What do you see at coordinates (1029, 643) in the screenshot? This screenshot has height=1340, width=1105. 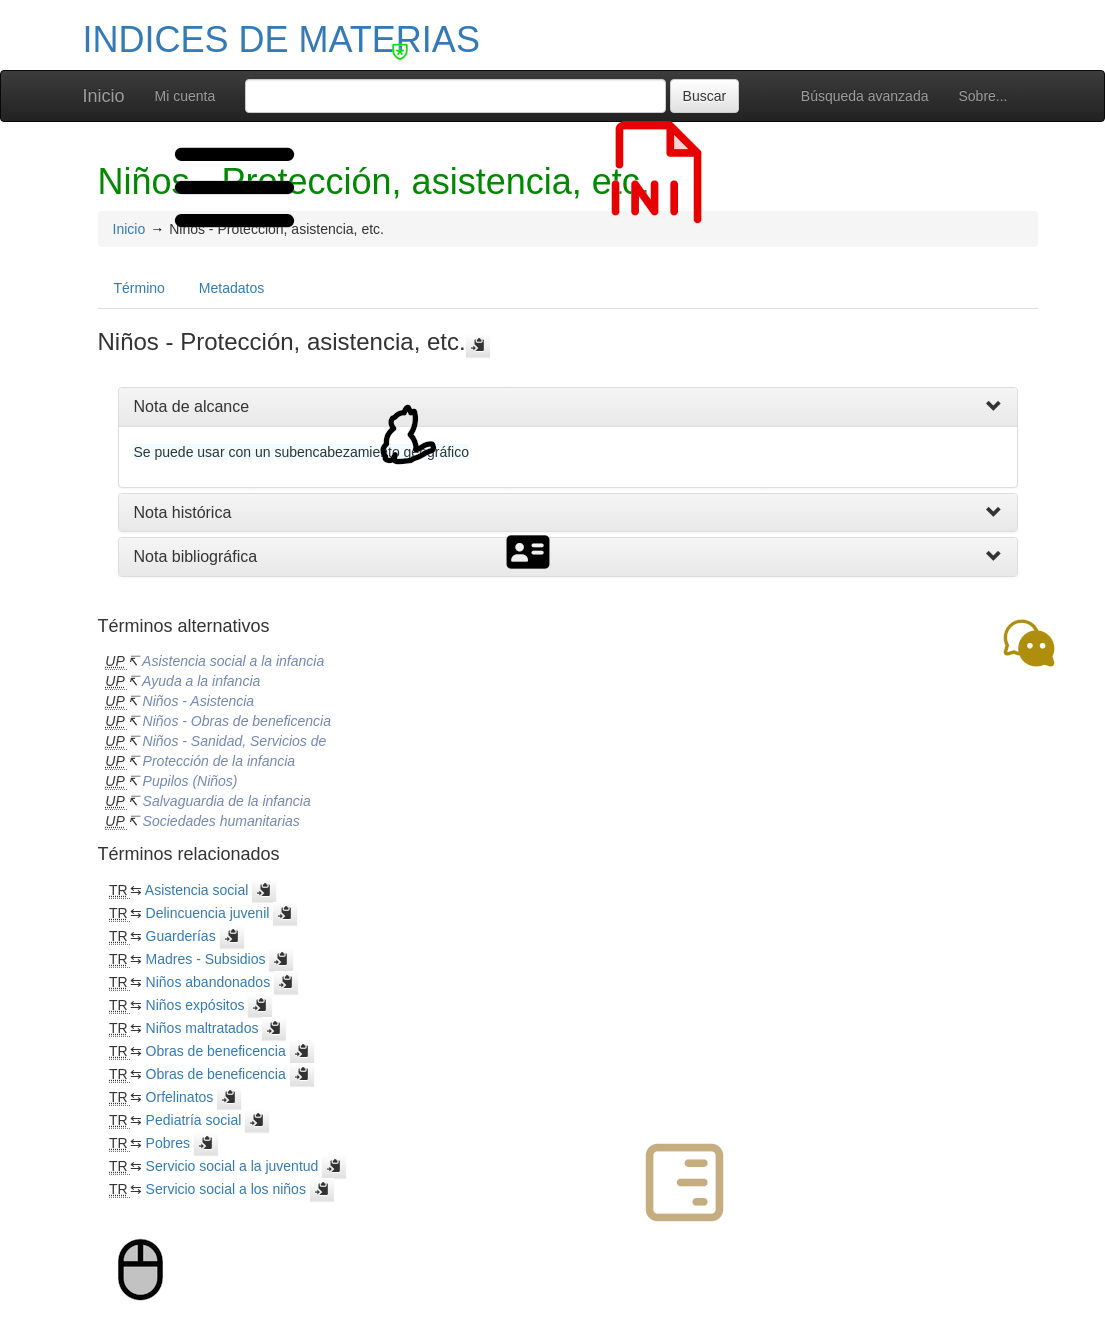 I see `open wechat messaging app` at bounding box center [1029, 643].